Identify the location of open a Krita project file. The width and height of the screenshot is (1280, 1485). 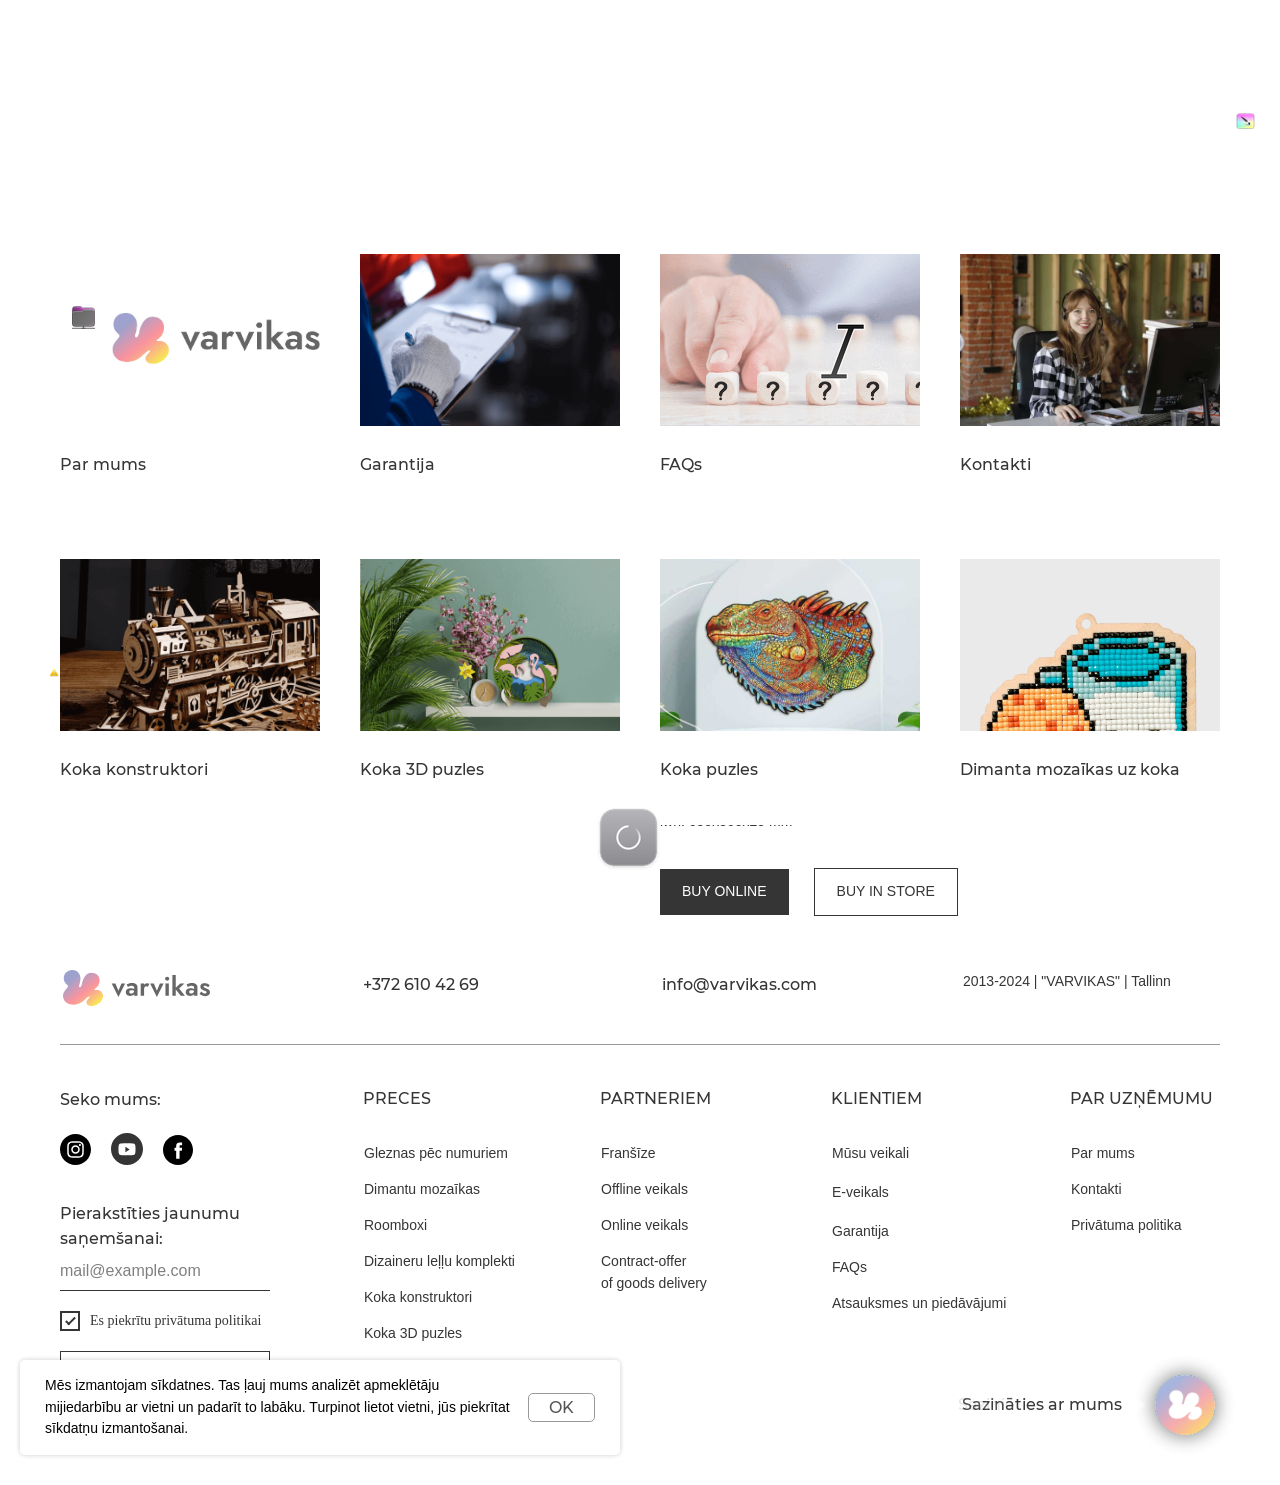
(1245, 120).